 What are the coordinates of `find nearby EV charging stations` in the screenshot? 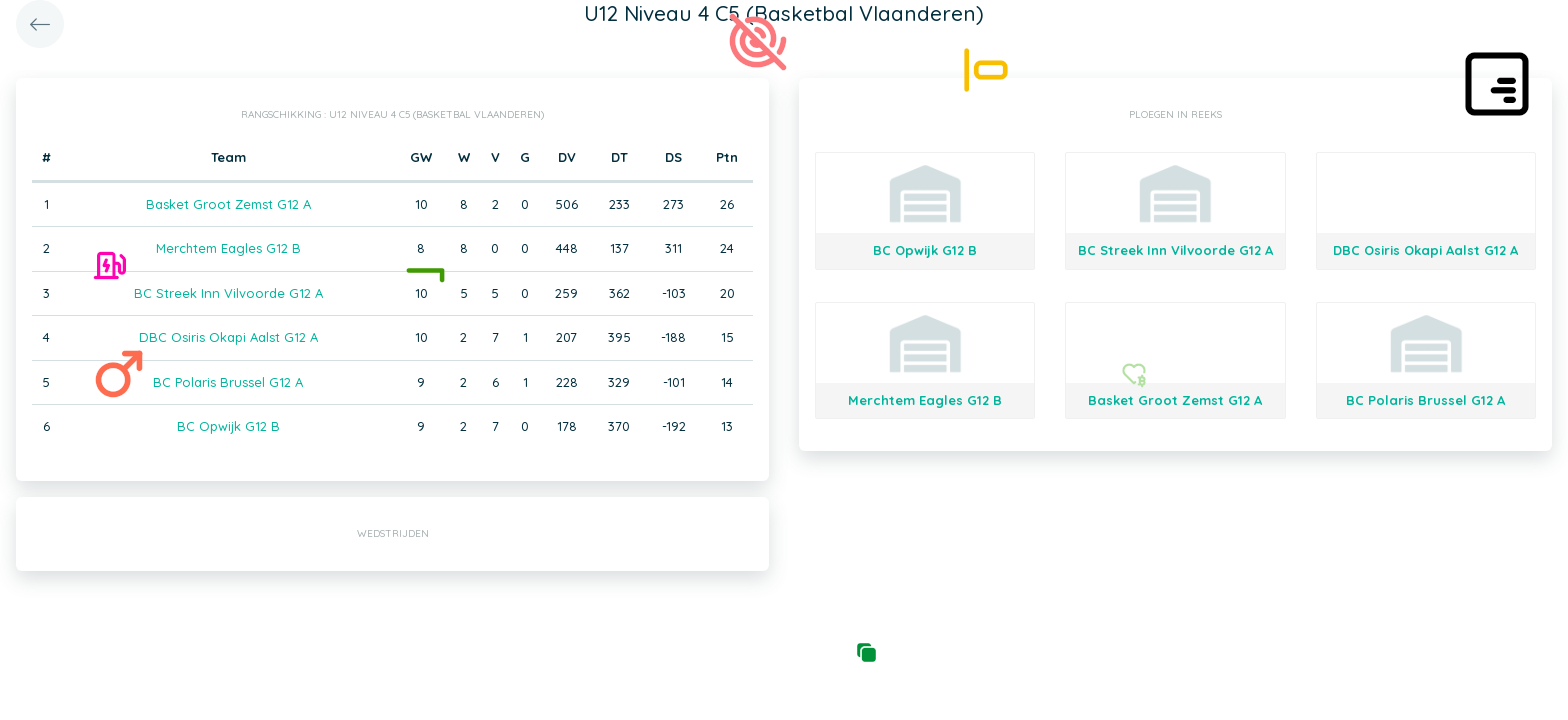 It's located at (108, 265).